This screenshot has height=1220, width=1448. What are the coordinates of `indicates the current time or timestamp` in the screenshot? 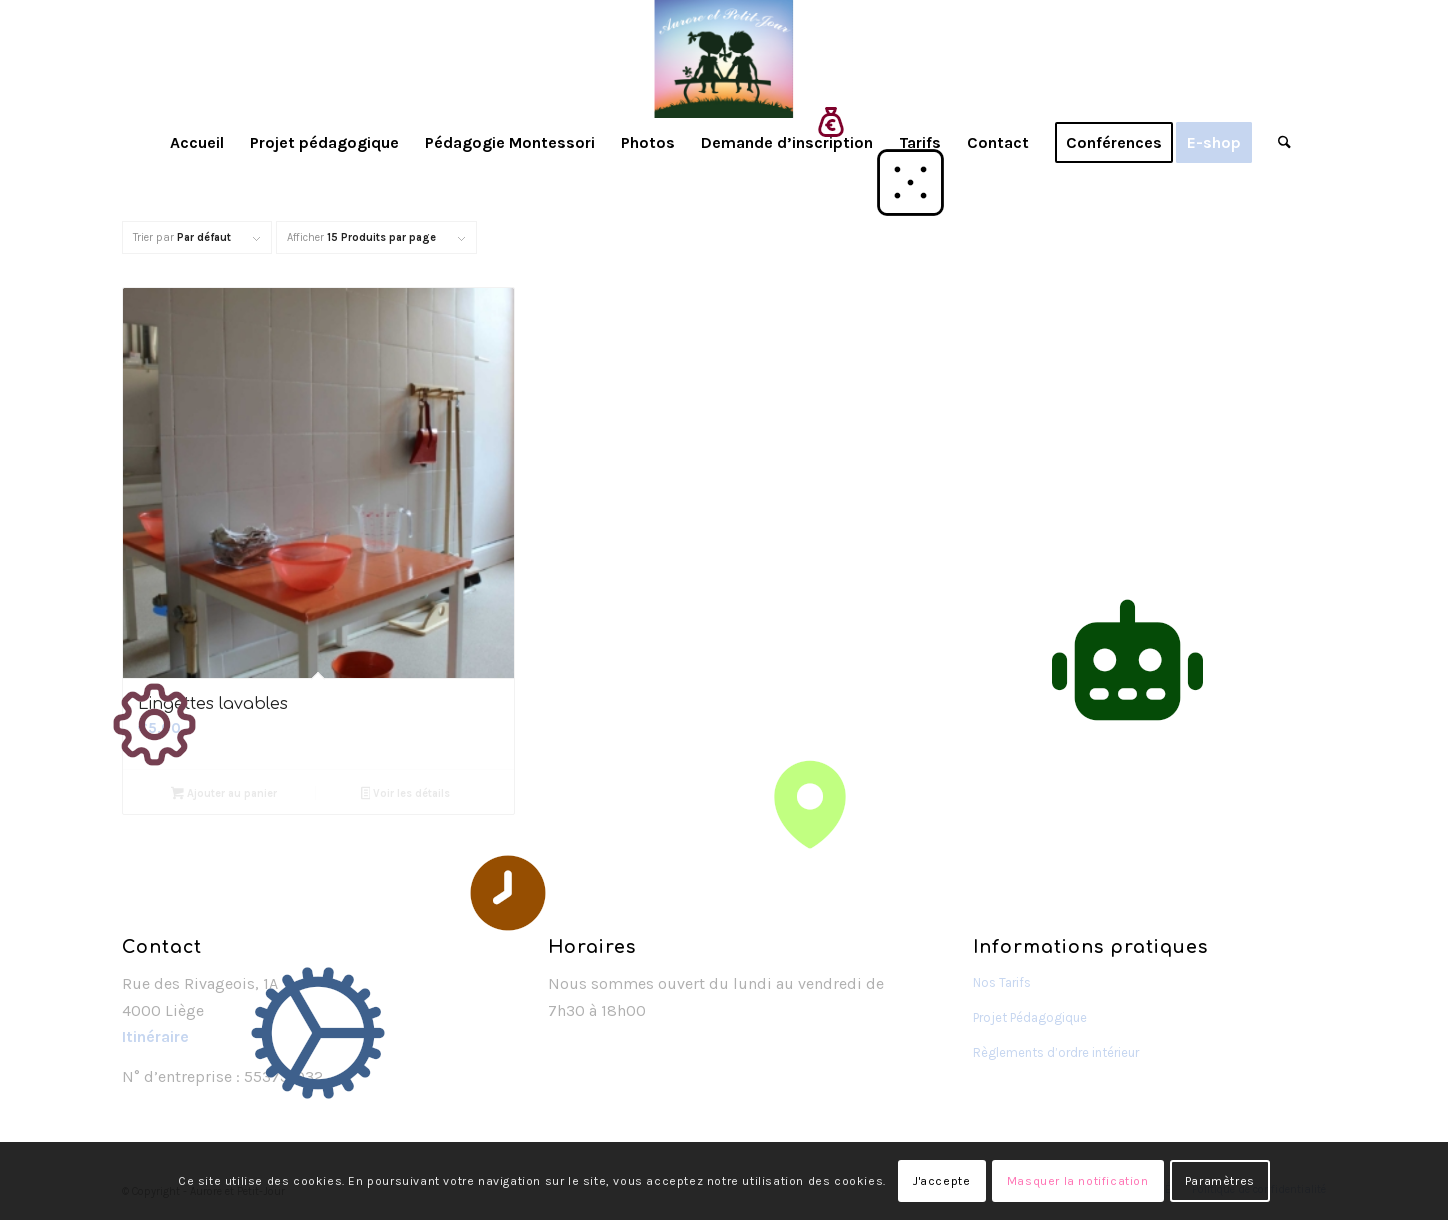 It's located at (508, 893).